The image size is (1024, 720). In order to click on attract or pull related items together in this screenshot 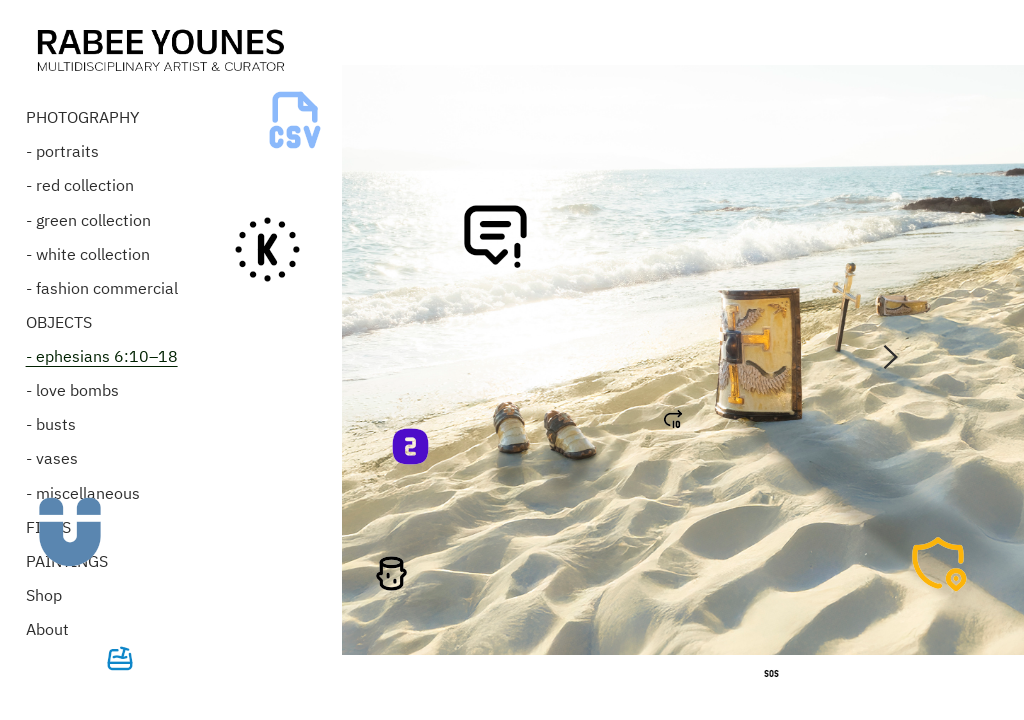, I will do `click(70, 532)`.